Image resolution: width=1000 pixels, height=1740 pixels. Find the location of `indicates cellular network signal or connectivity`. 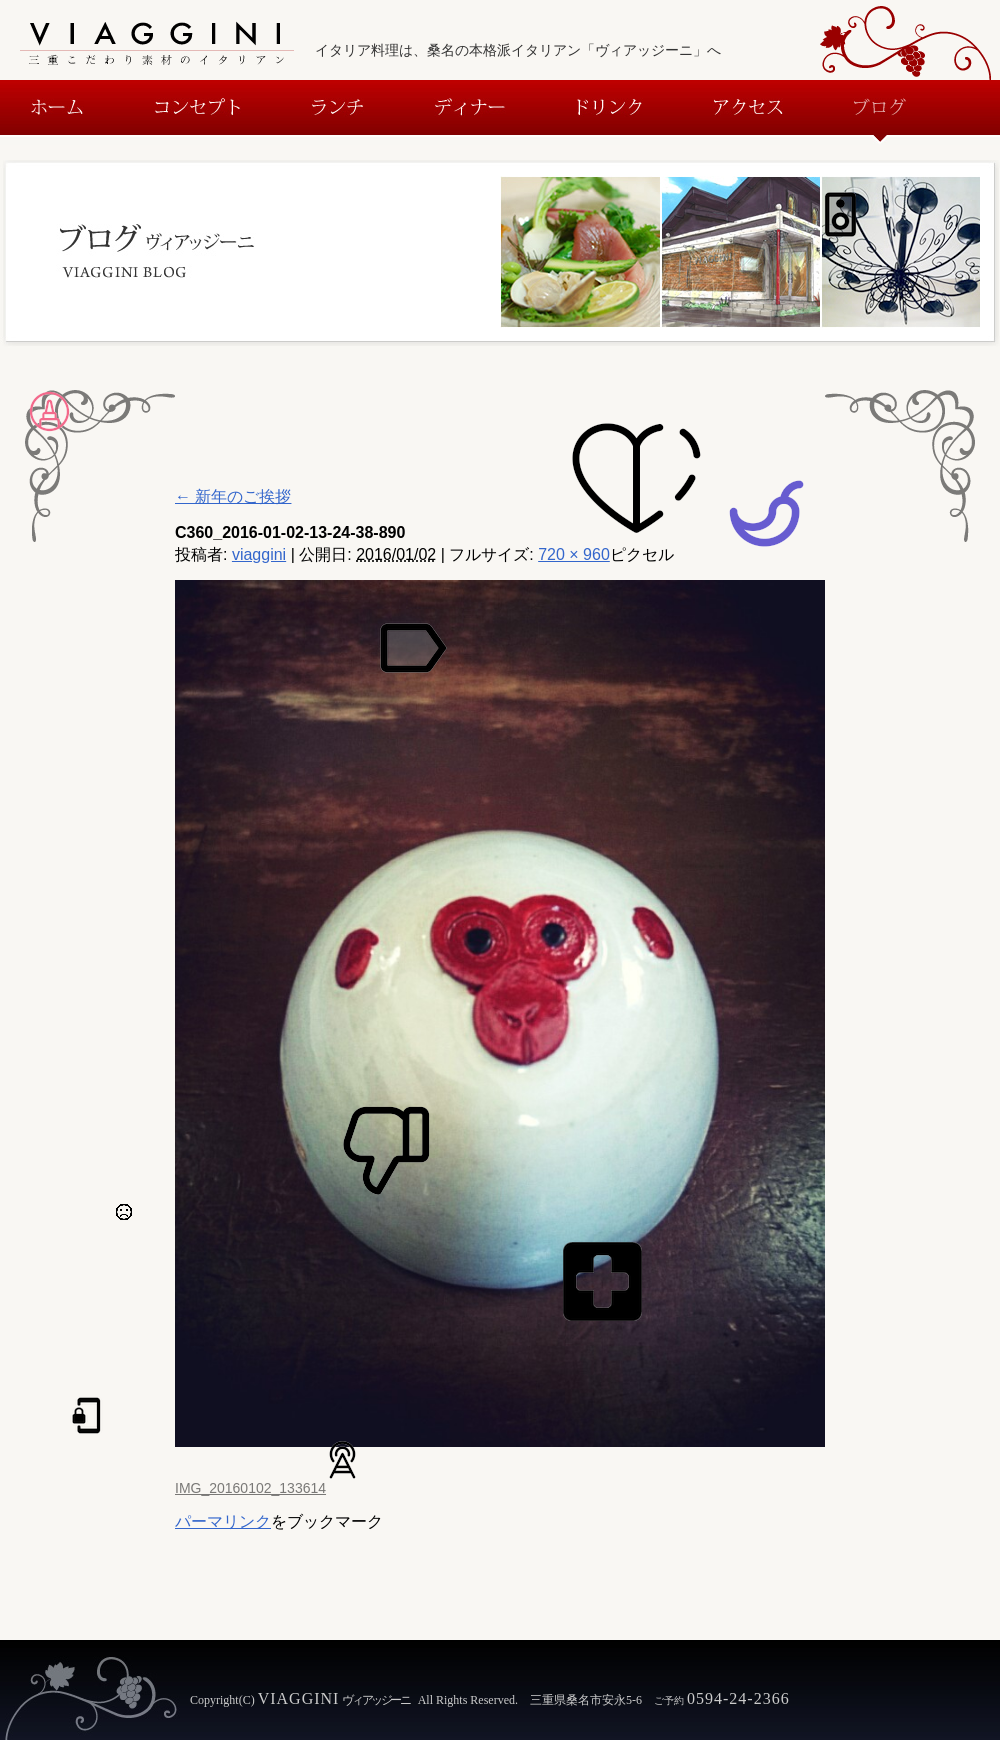

indicates cellular network signal or connectivity is located at coordinates (342, 1460).